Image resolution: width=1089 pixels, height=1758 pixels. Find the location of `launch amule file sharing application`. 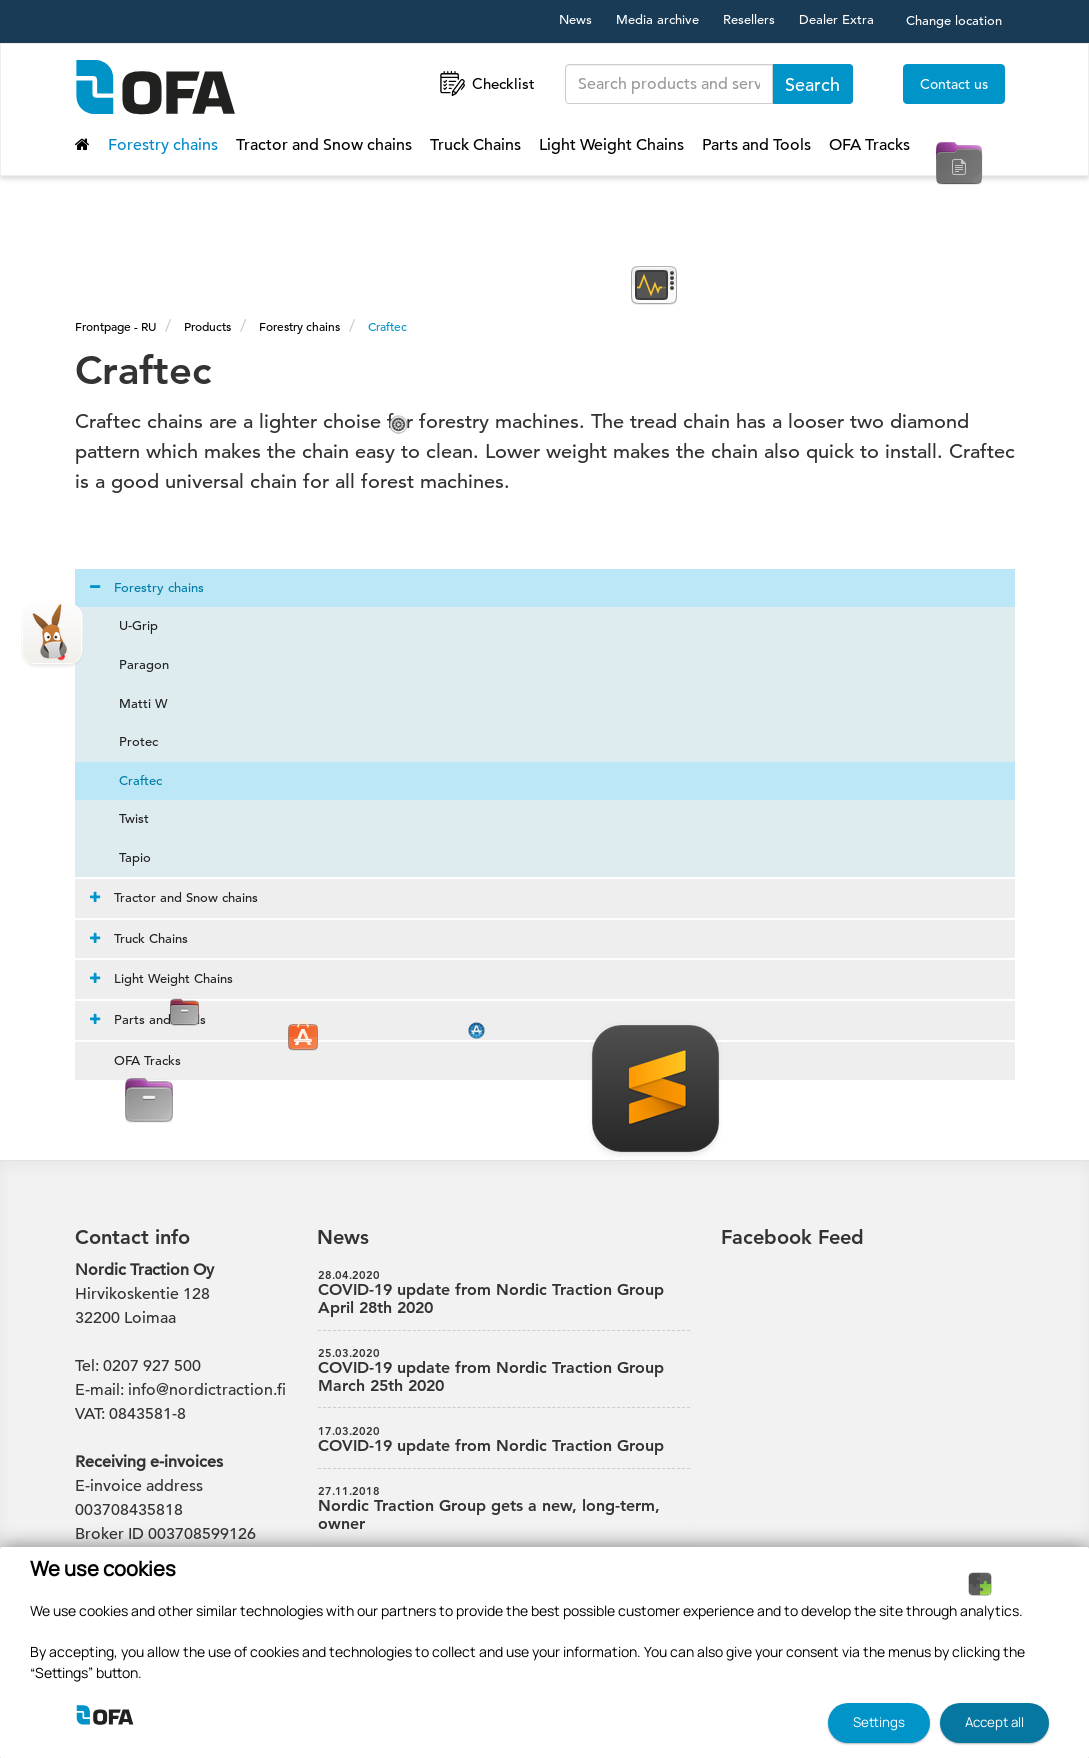

launch amule file sharing application is located at coordinates (52, 634).